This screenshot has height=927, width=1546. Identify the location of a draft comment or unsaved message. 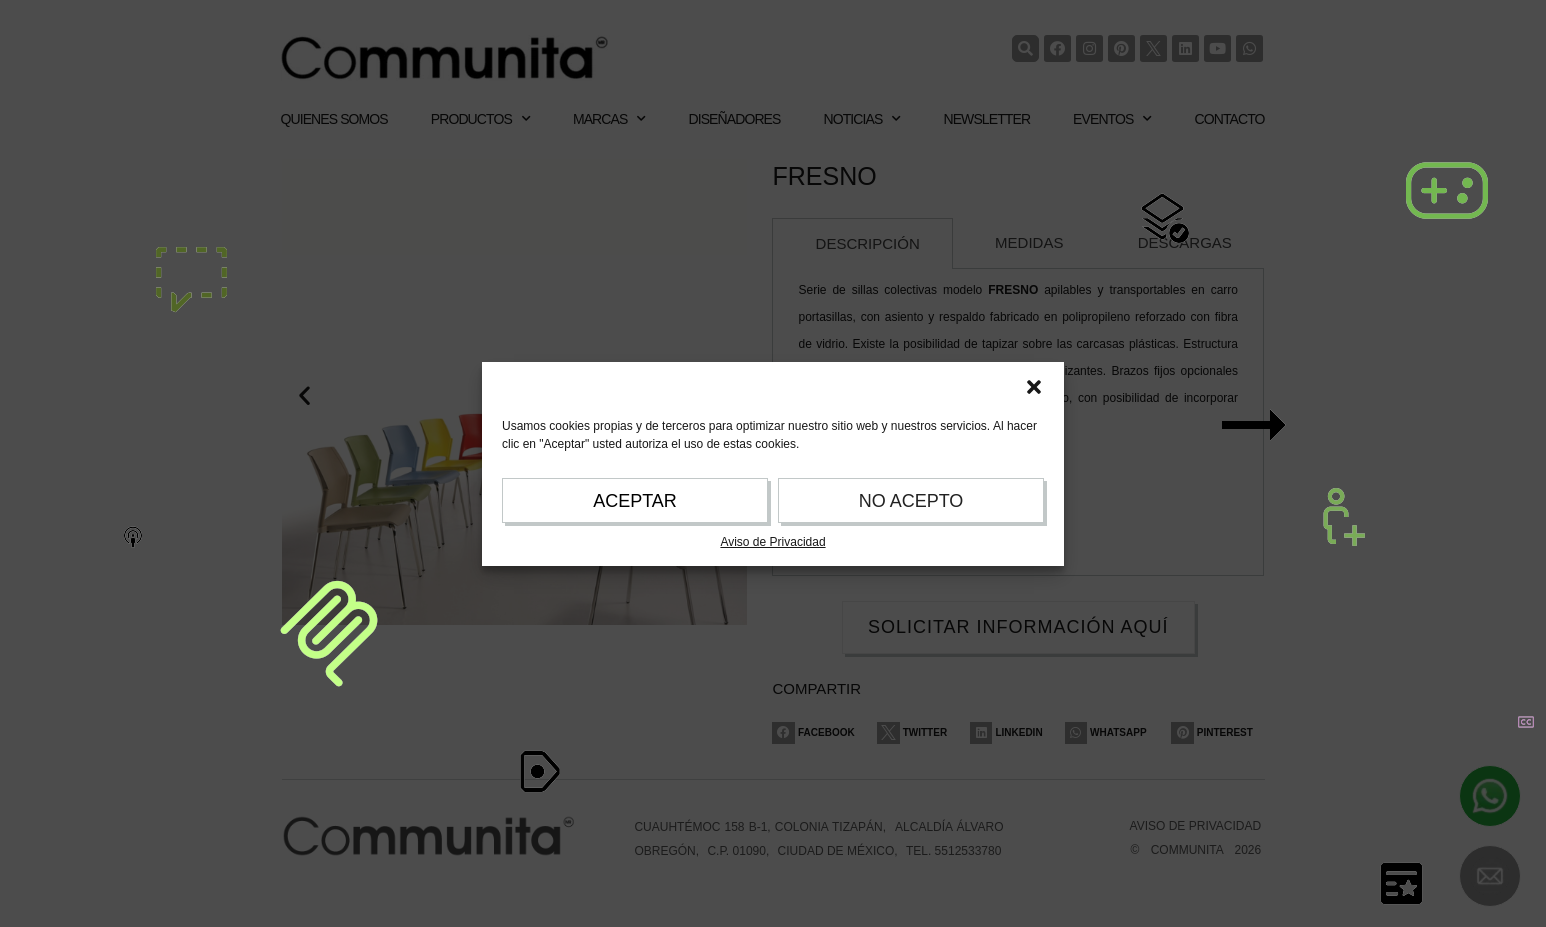
(191, 277).